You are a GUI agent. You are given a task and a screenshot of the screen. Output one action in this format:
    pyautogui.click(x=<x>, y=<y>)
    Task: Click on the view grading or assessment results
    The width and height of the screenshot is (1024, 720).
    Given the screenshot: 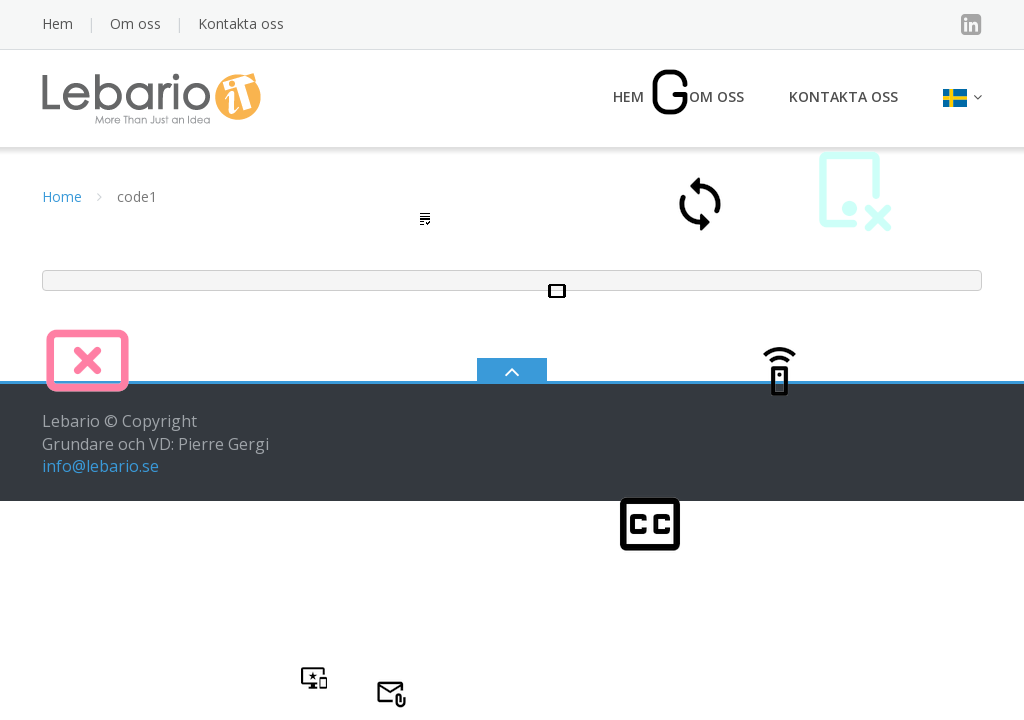 What is the action you would take?
    pyautogui.click(x=425, y=219)
    